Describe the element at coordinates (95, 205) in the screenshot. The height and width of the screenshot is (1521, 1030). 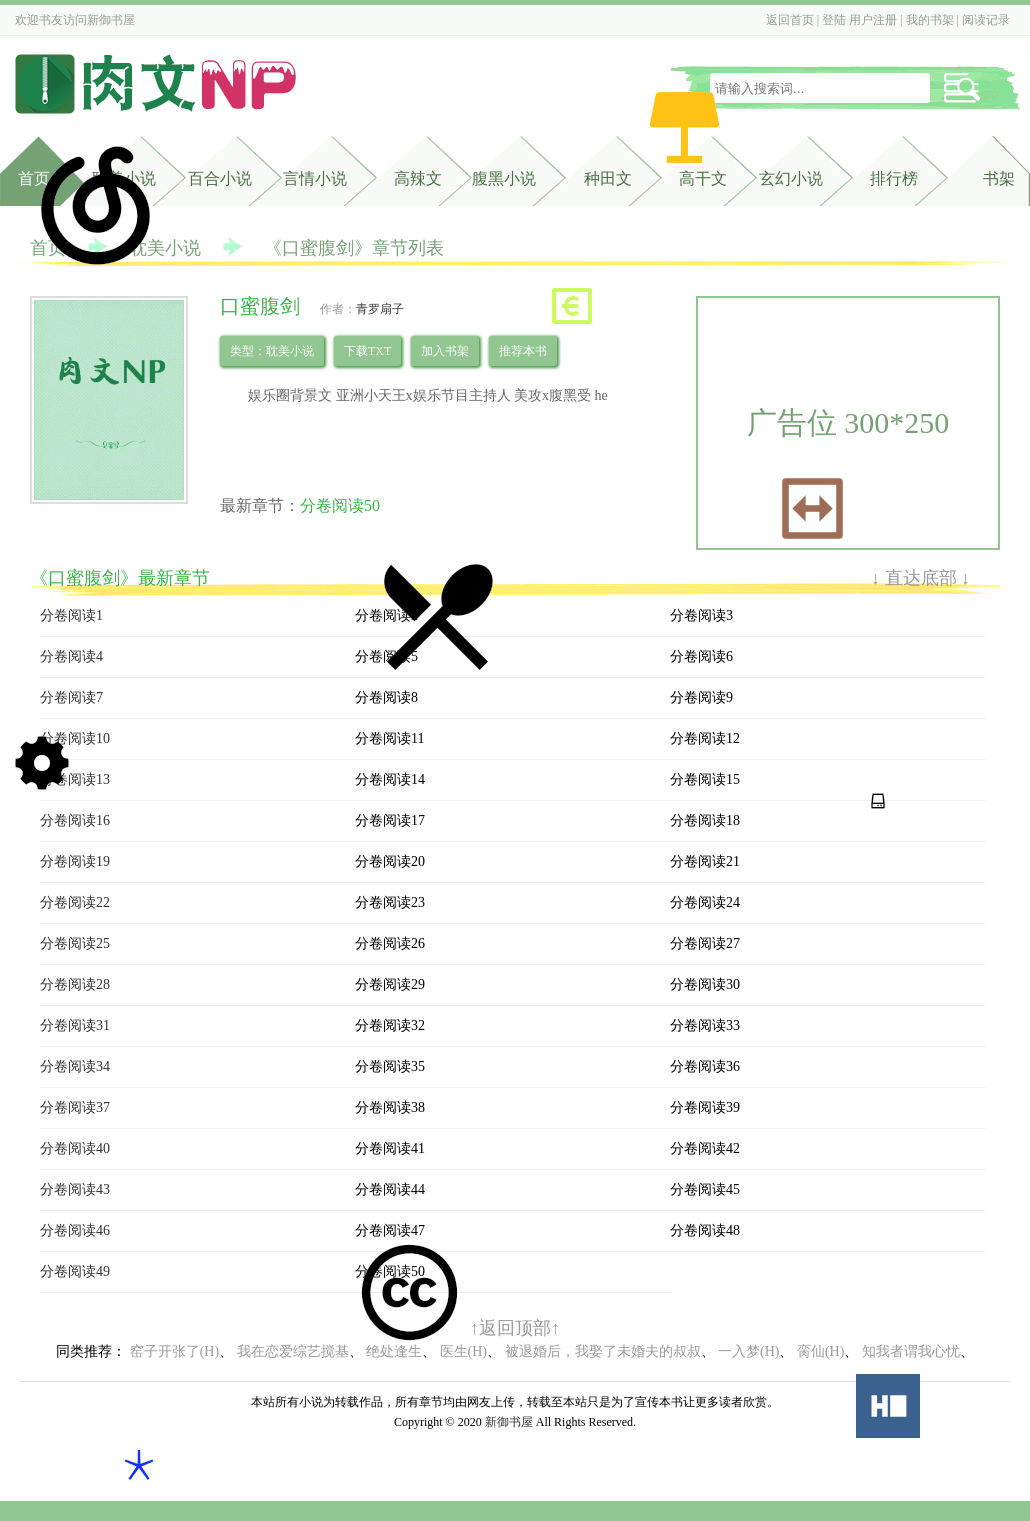
I see `open netease cloud music app` at that location.